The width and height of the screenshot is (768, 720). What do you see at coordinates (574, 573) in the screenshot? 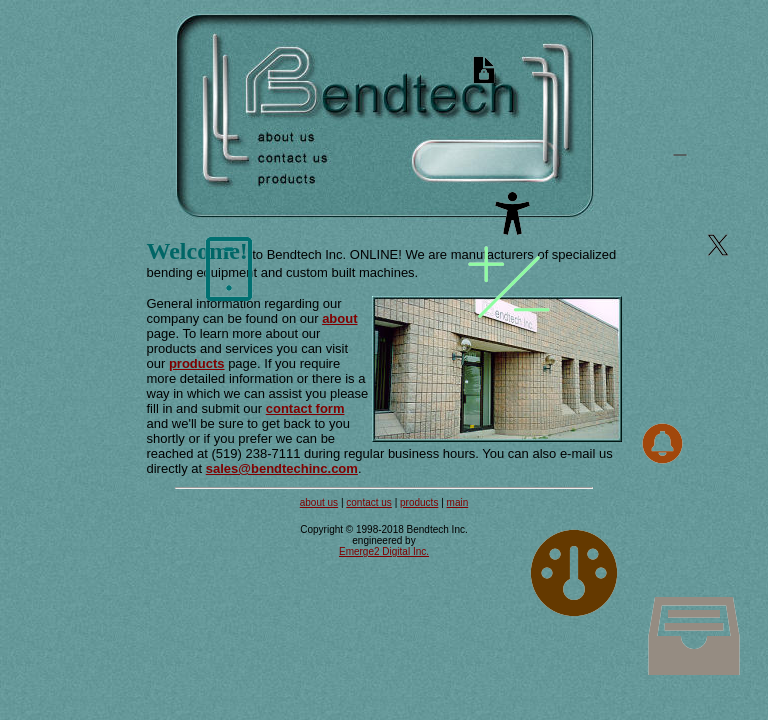
I see `view dashboard or control panel` at bounding box center [574, 573].